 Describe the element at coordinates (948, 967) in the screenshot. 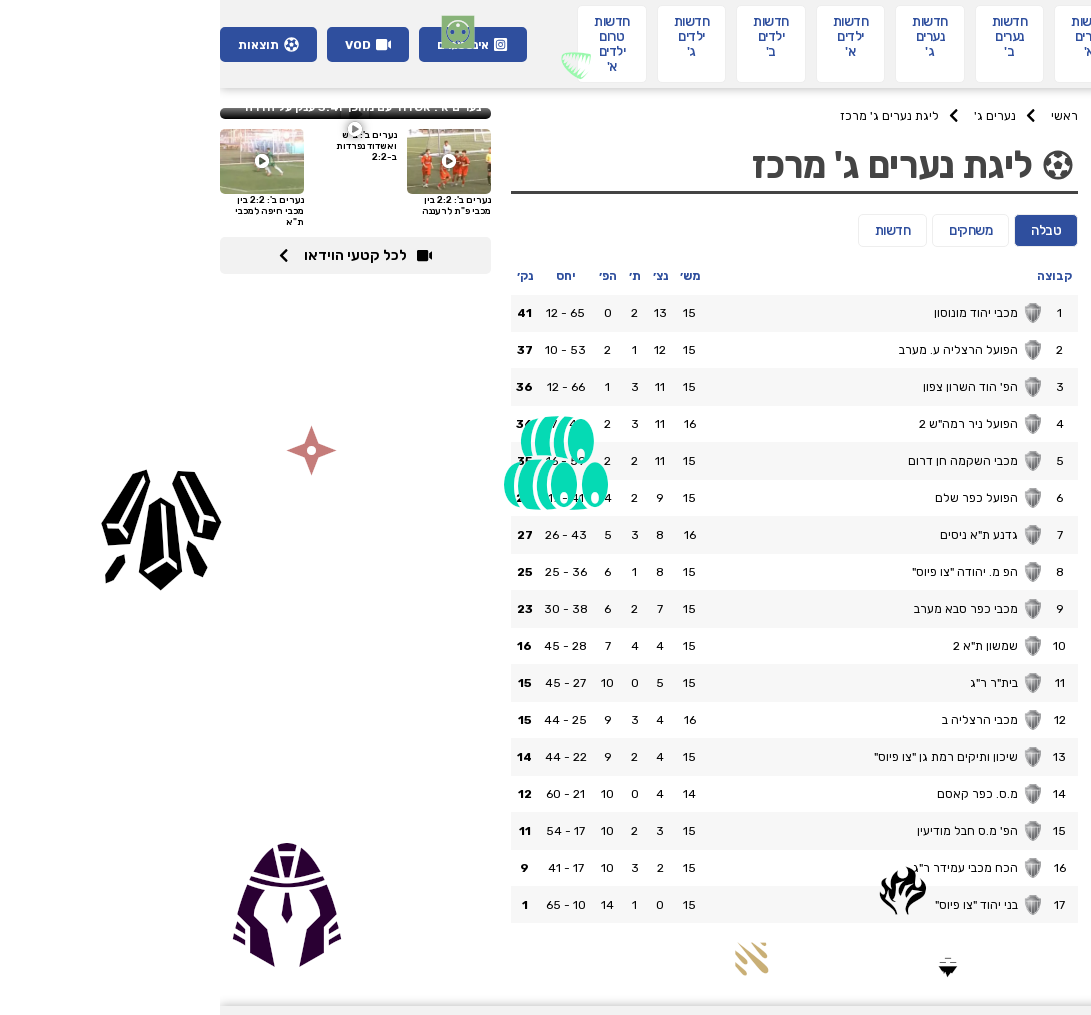

I see `access platformer game level` at that location.